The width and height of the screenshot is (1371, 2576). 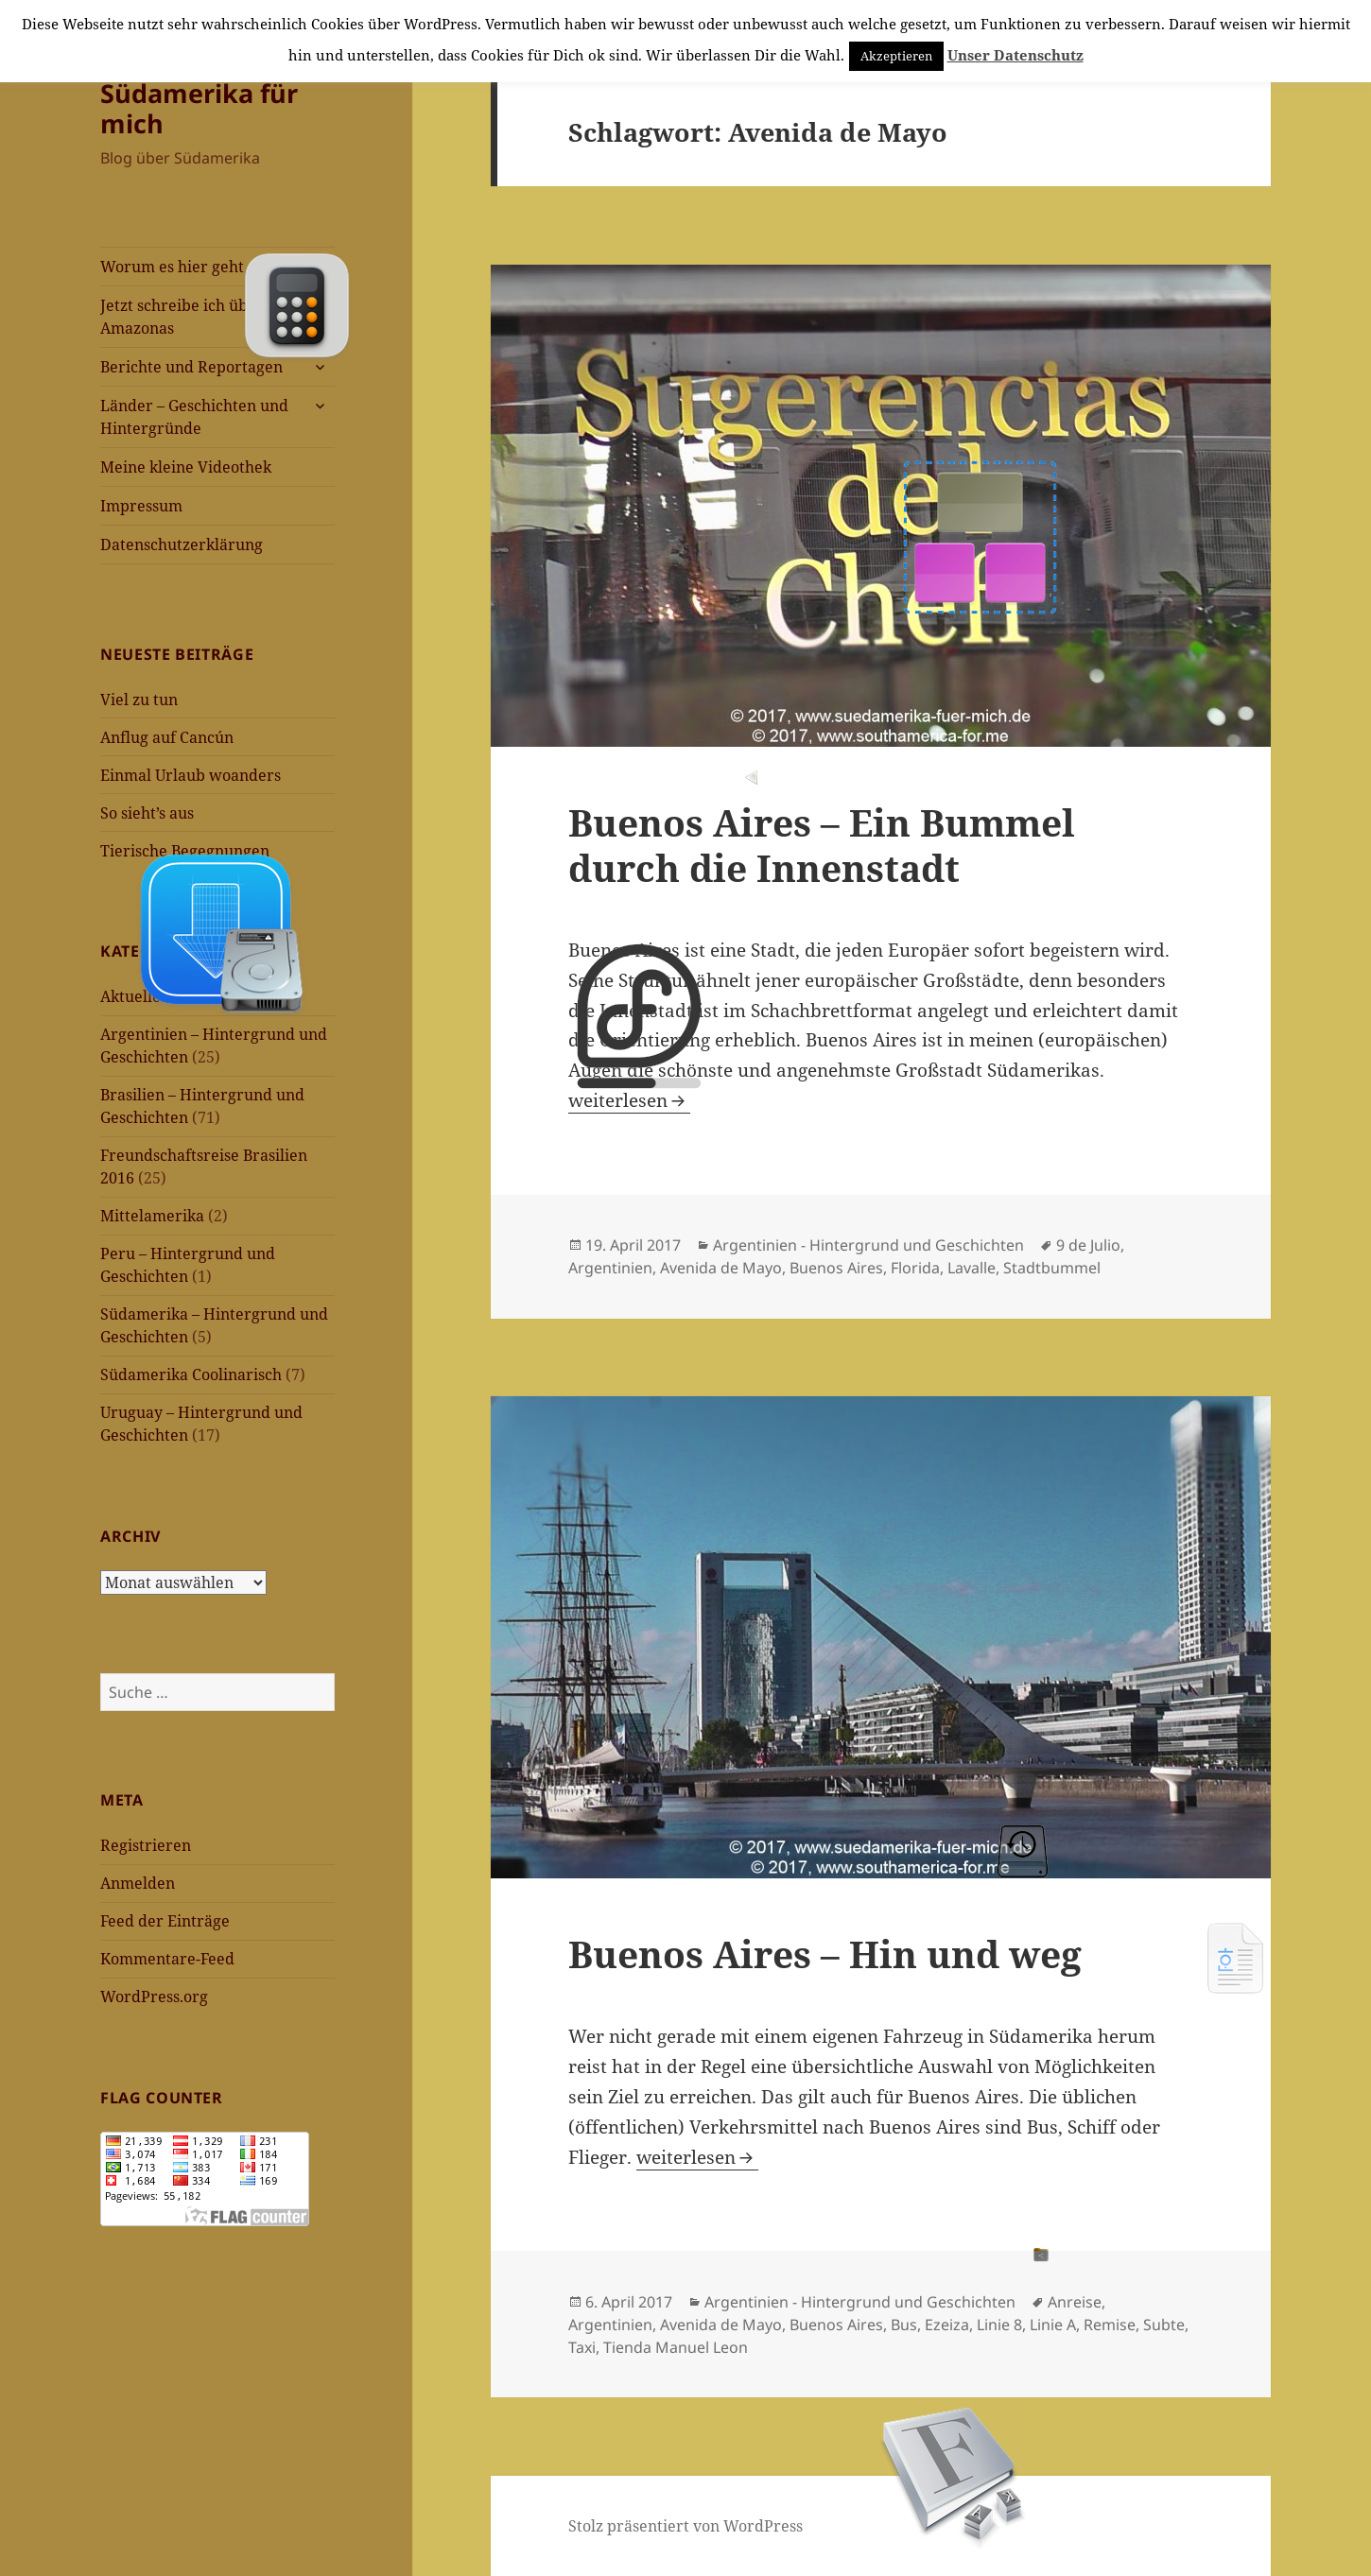 I want to click on access time machine backups, so click(x=1022, y=1851).